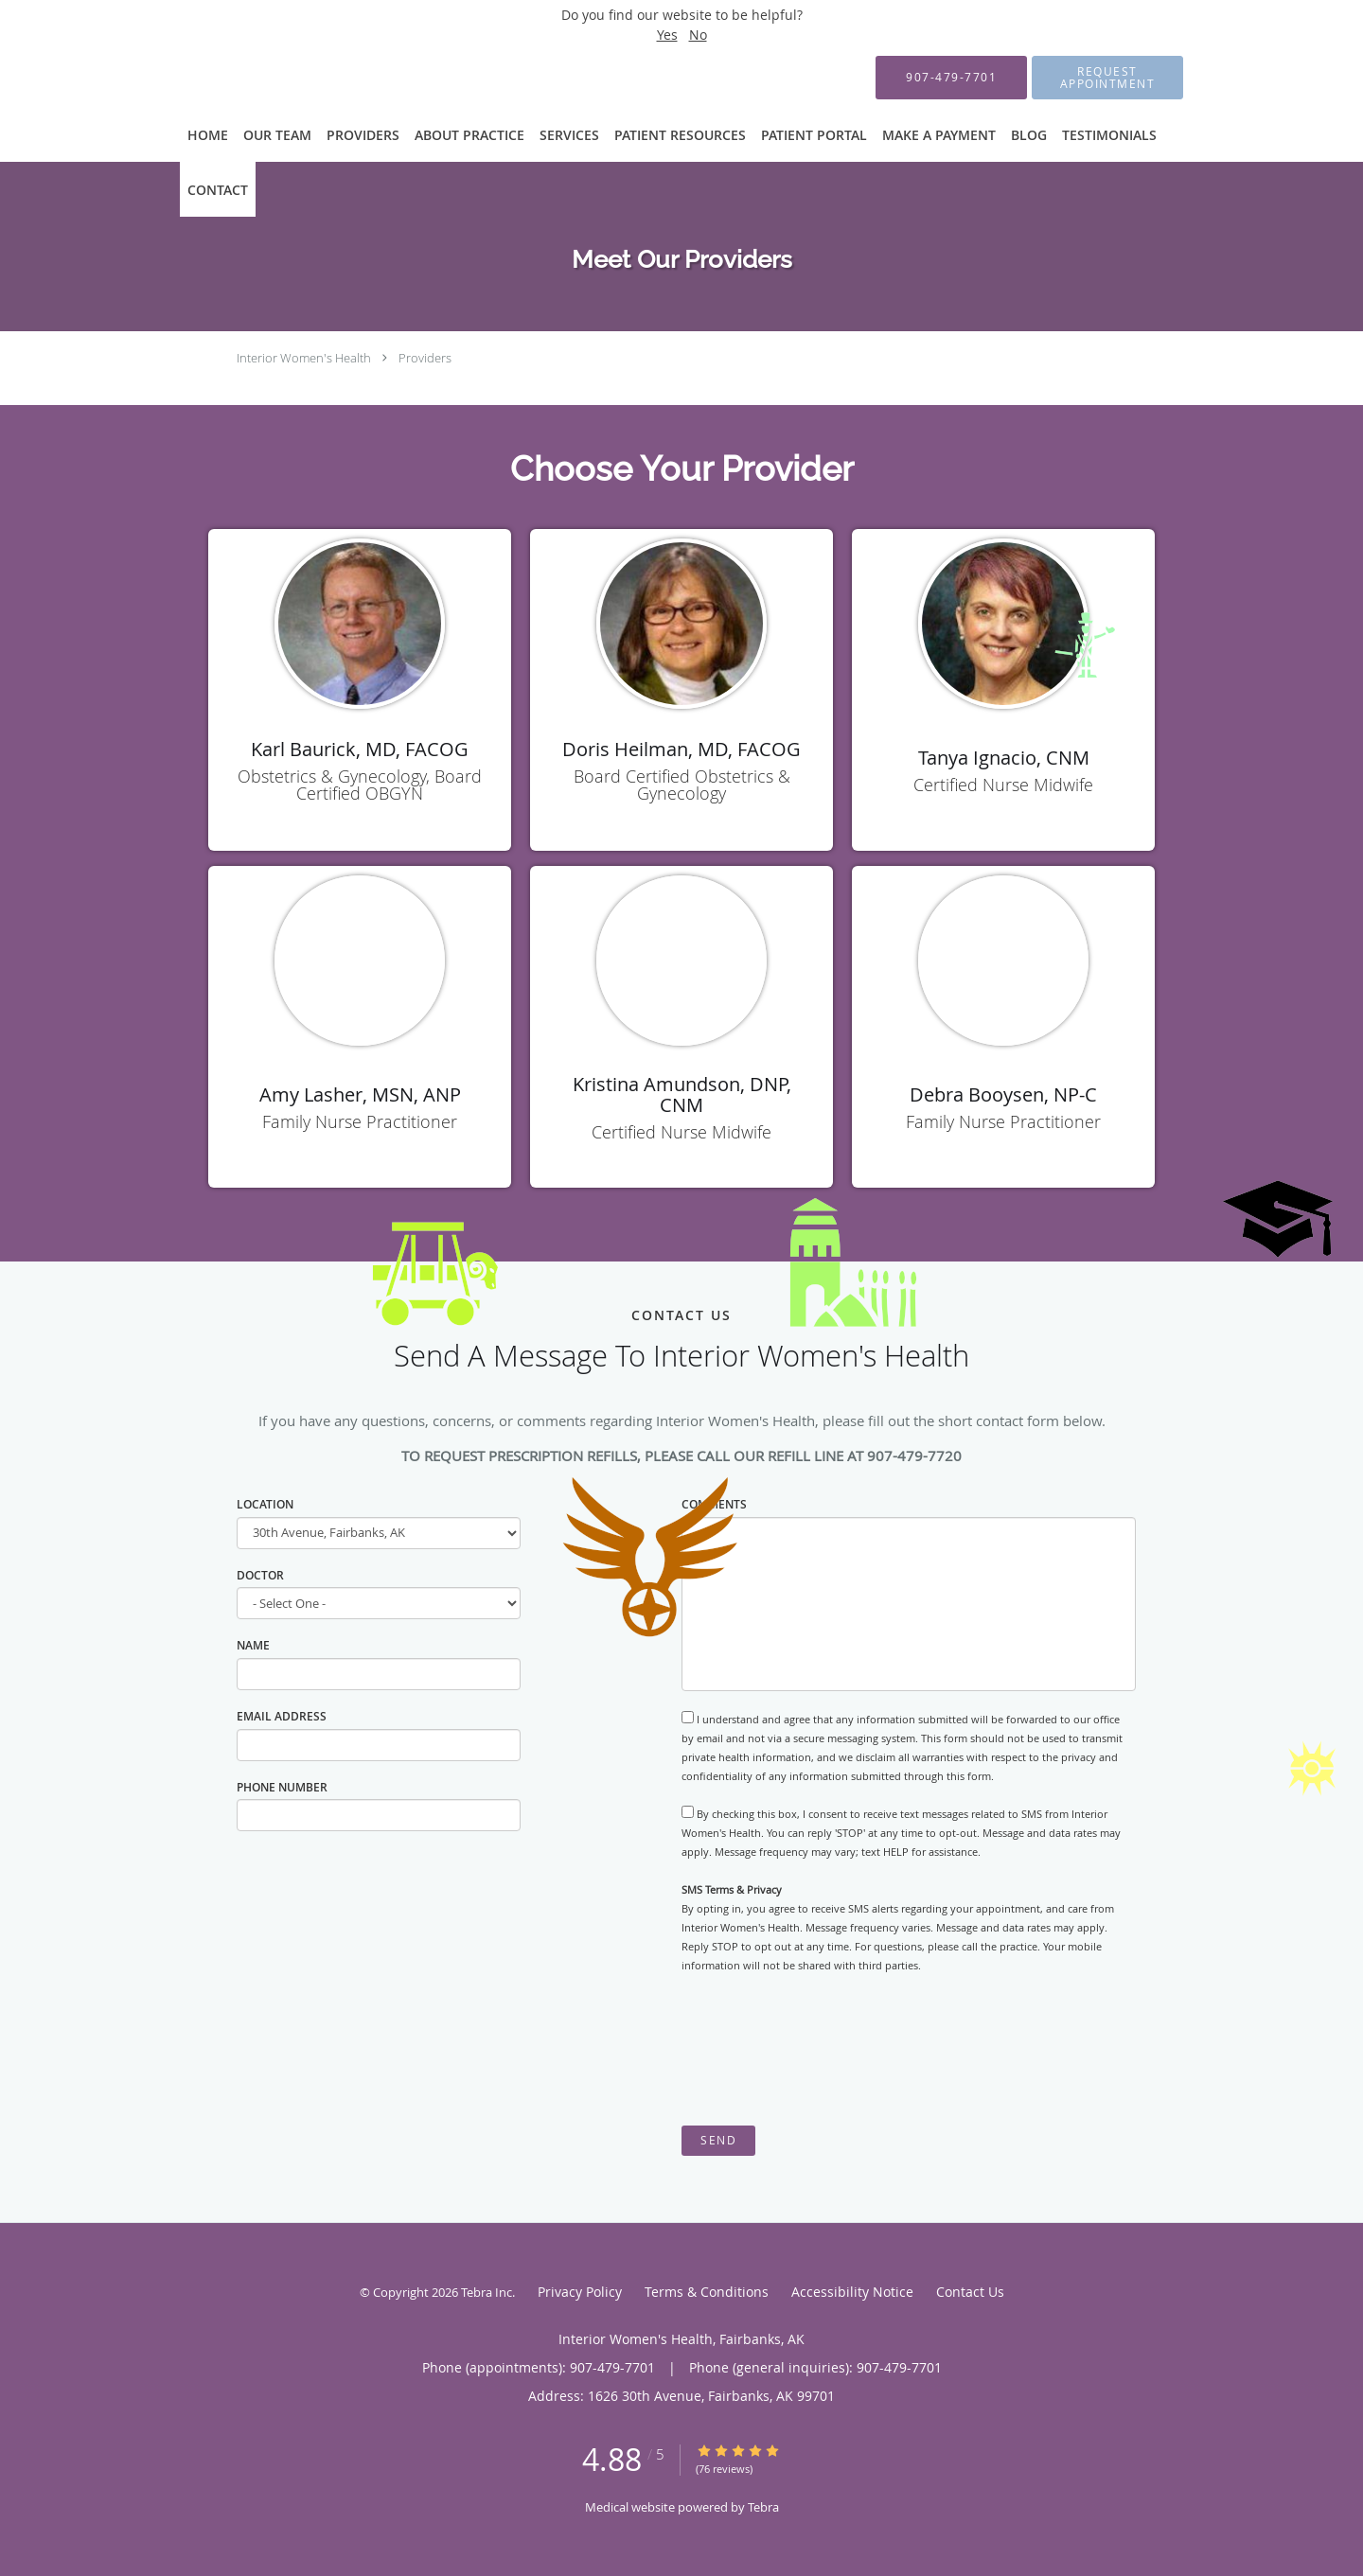 Image resolution: width=1363 pixels, height=2576 pixels. What do you see at coordinates (650, 1559) in the screenshot?
I see `faction or guild emblem in a game interface` at bounding box center [650, 1559].